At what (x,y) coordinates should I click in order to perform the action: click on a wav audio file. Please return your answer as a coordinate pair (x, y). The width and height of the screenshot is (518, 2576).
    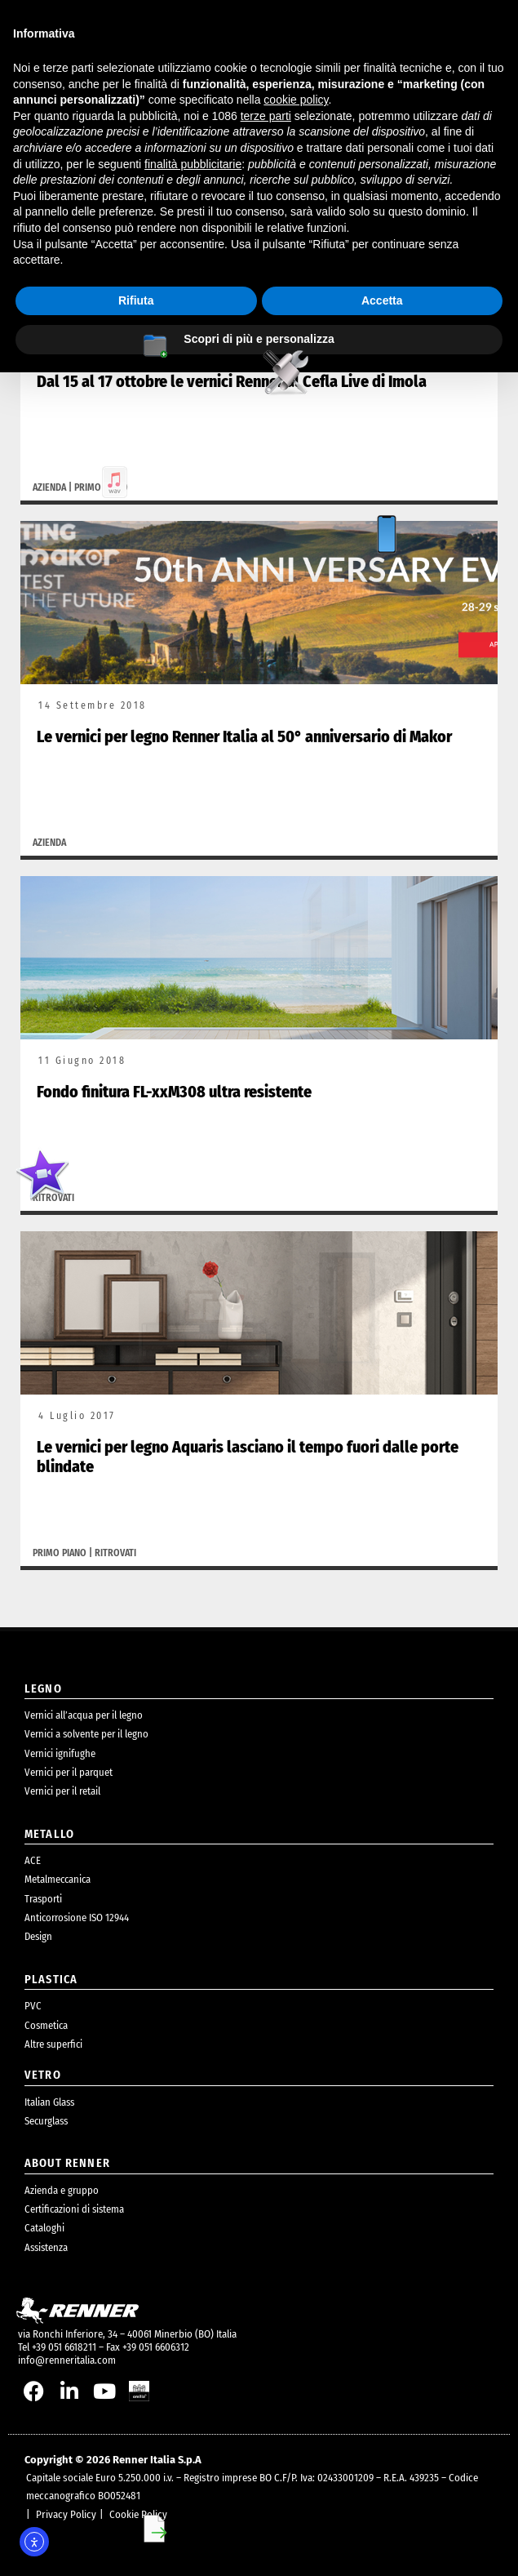
    Looking at the image, I should click on (114, 482).